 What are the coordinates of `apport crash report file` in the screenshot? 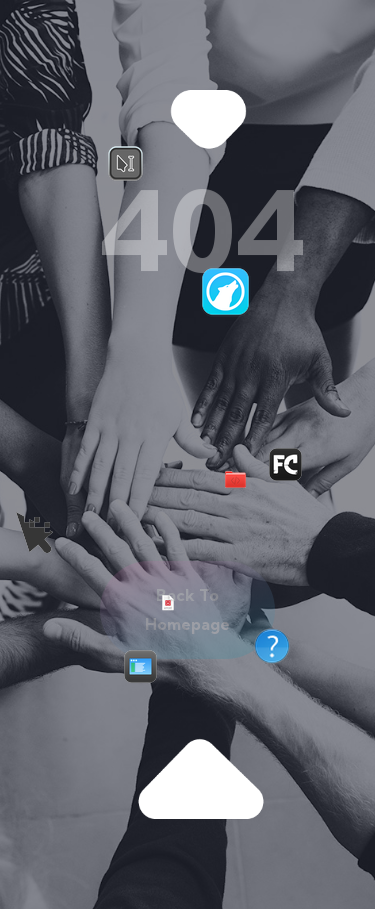 It's located at (168, 603).